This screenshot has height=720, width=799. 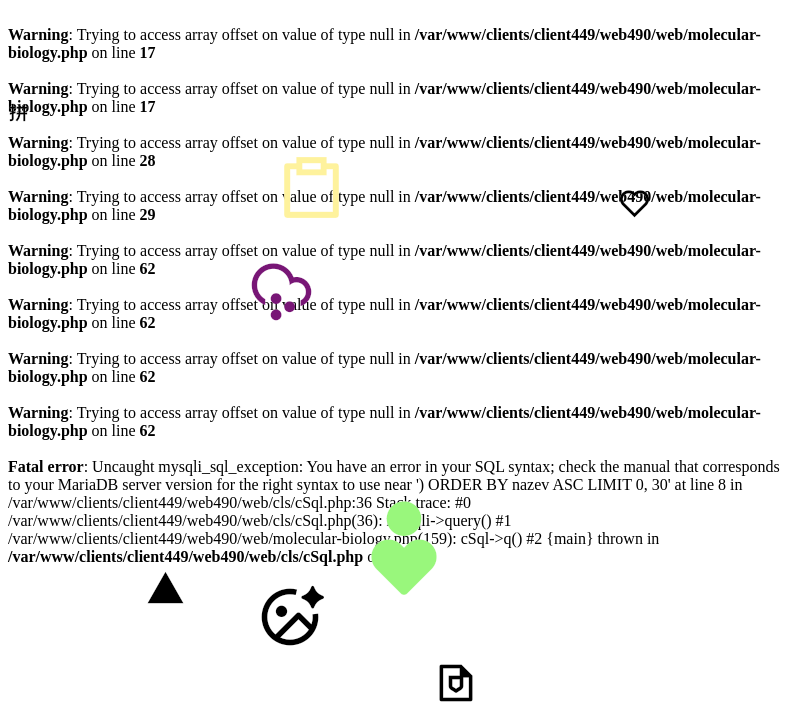 What do you see at coordinates (404, 549) in the screenshot?
I see `empathize with or show compassion for a user` at bounding box center [404, 549].